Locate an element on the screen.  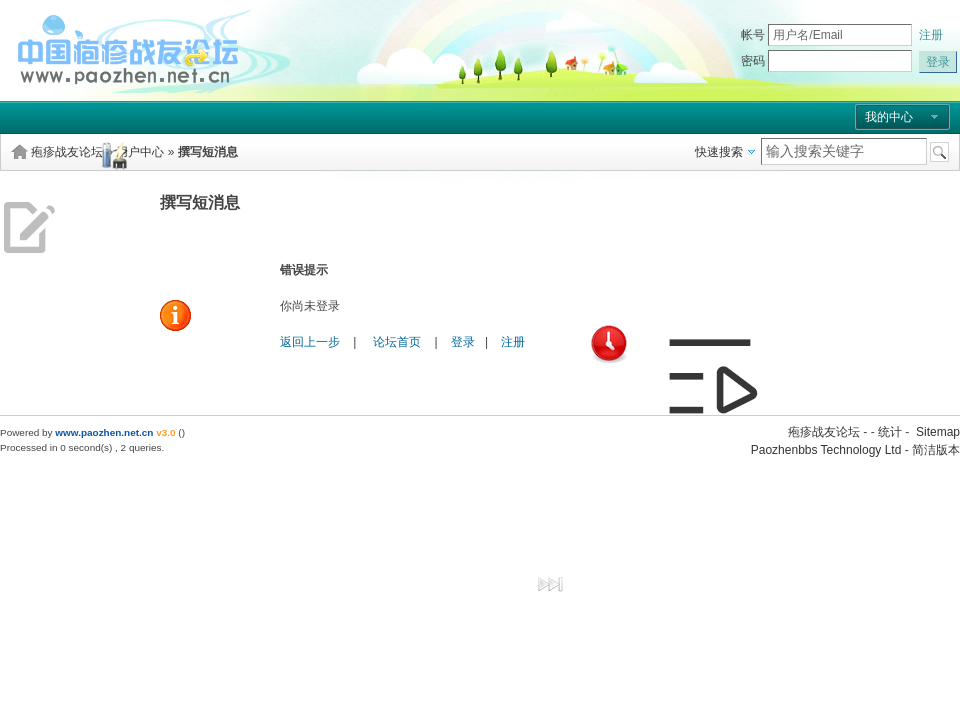
indicates an urgent or time-sensitive notification is located at coordinates (609, 344).